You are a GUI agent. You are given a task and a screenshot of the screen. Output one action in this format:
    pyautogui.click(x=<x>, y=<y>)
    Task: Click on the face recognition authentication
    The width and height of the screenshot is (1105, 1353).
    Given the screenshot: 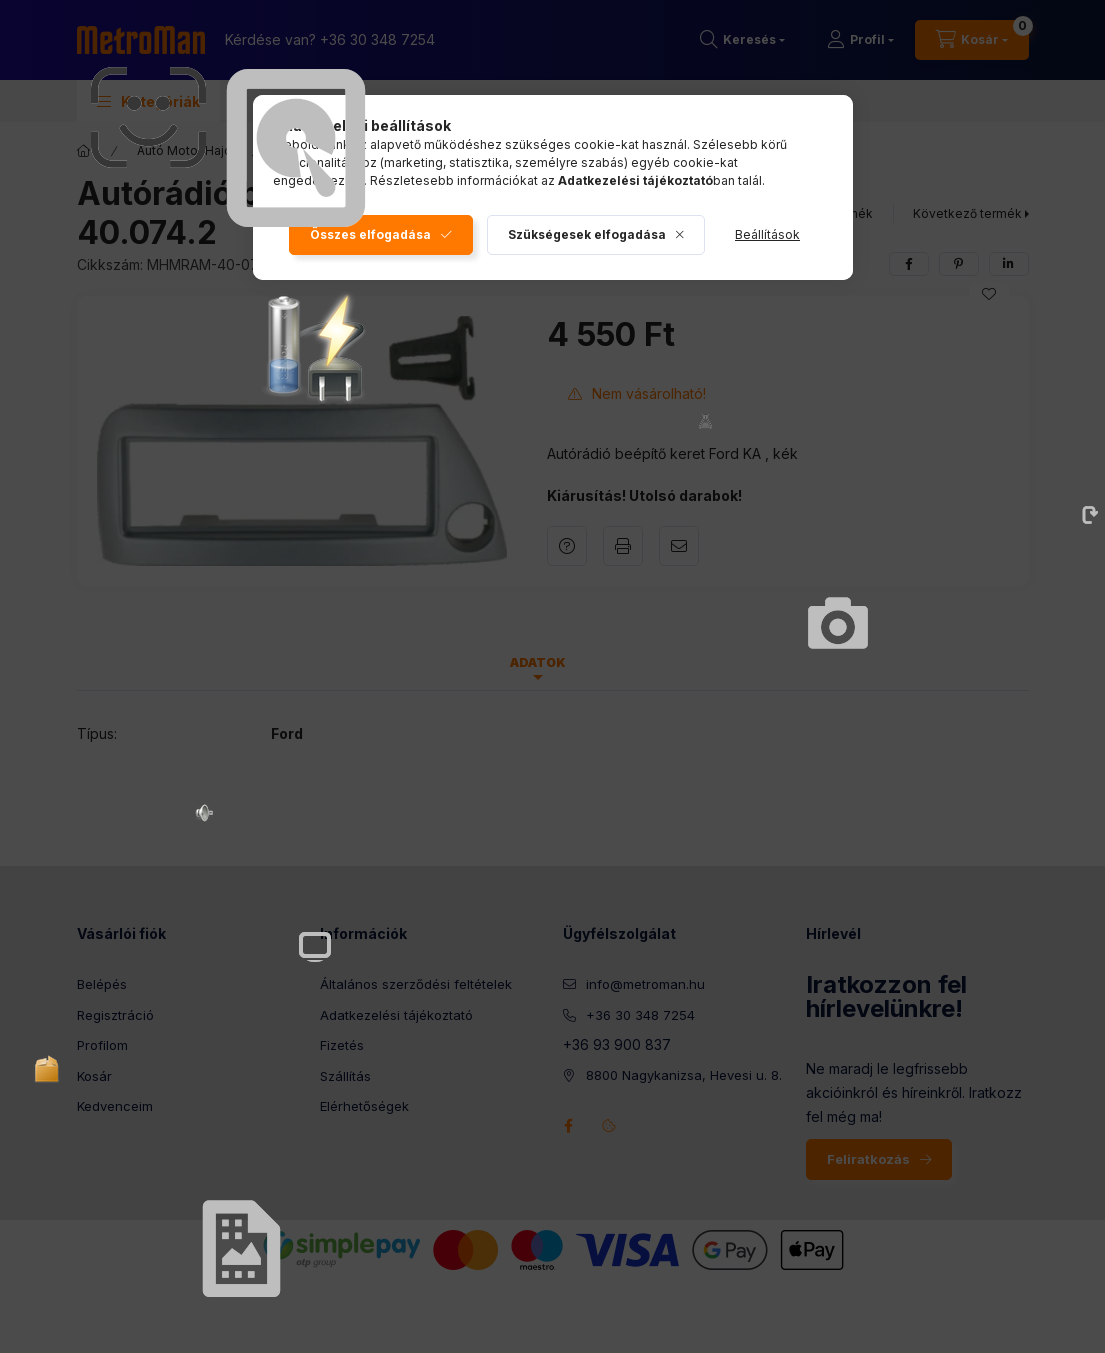 What is the action you would take?
    pyautogui.click(x=148, y=117)
    